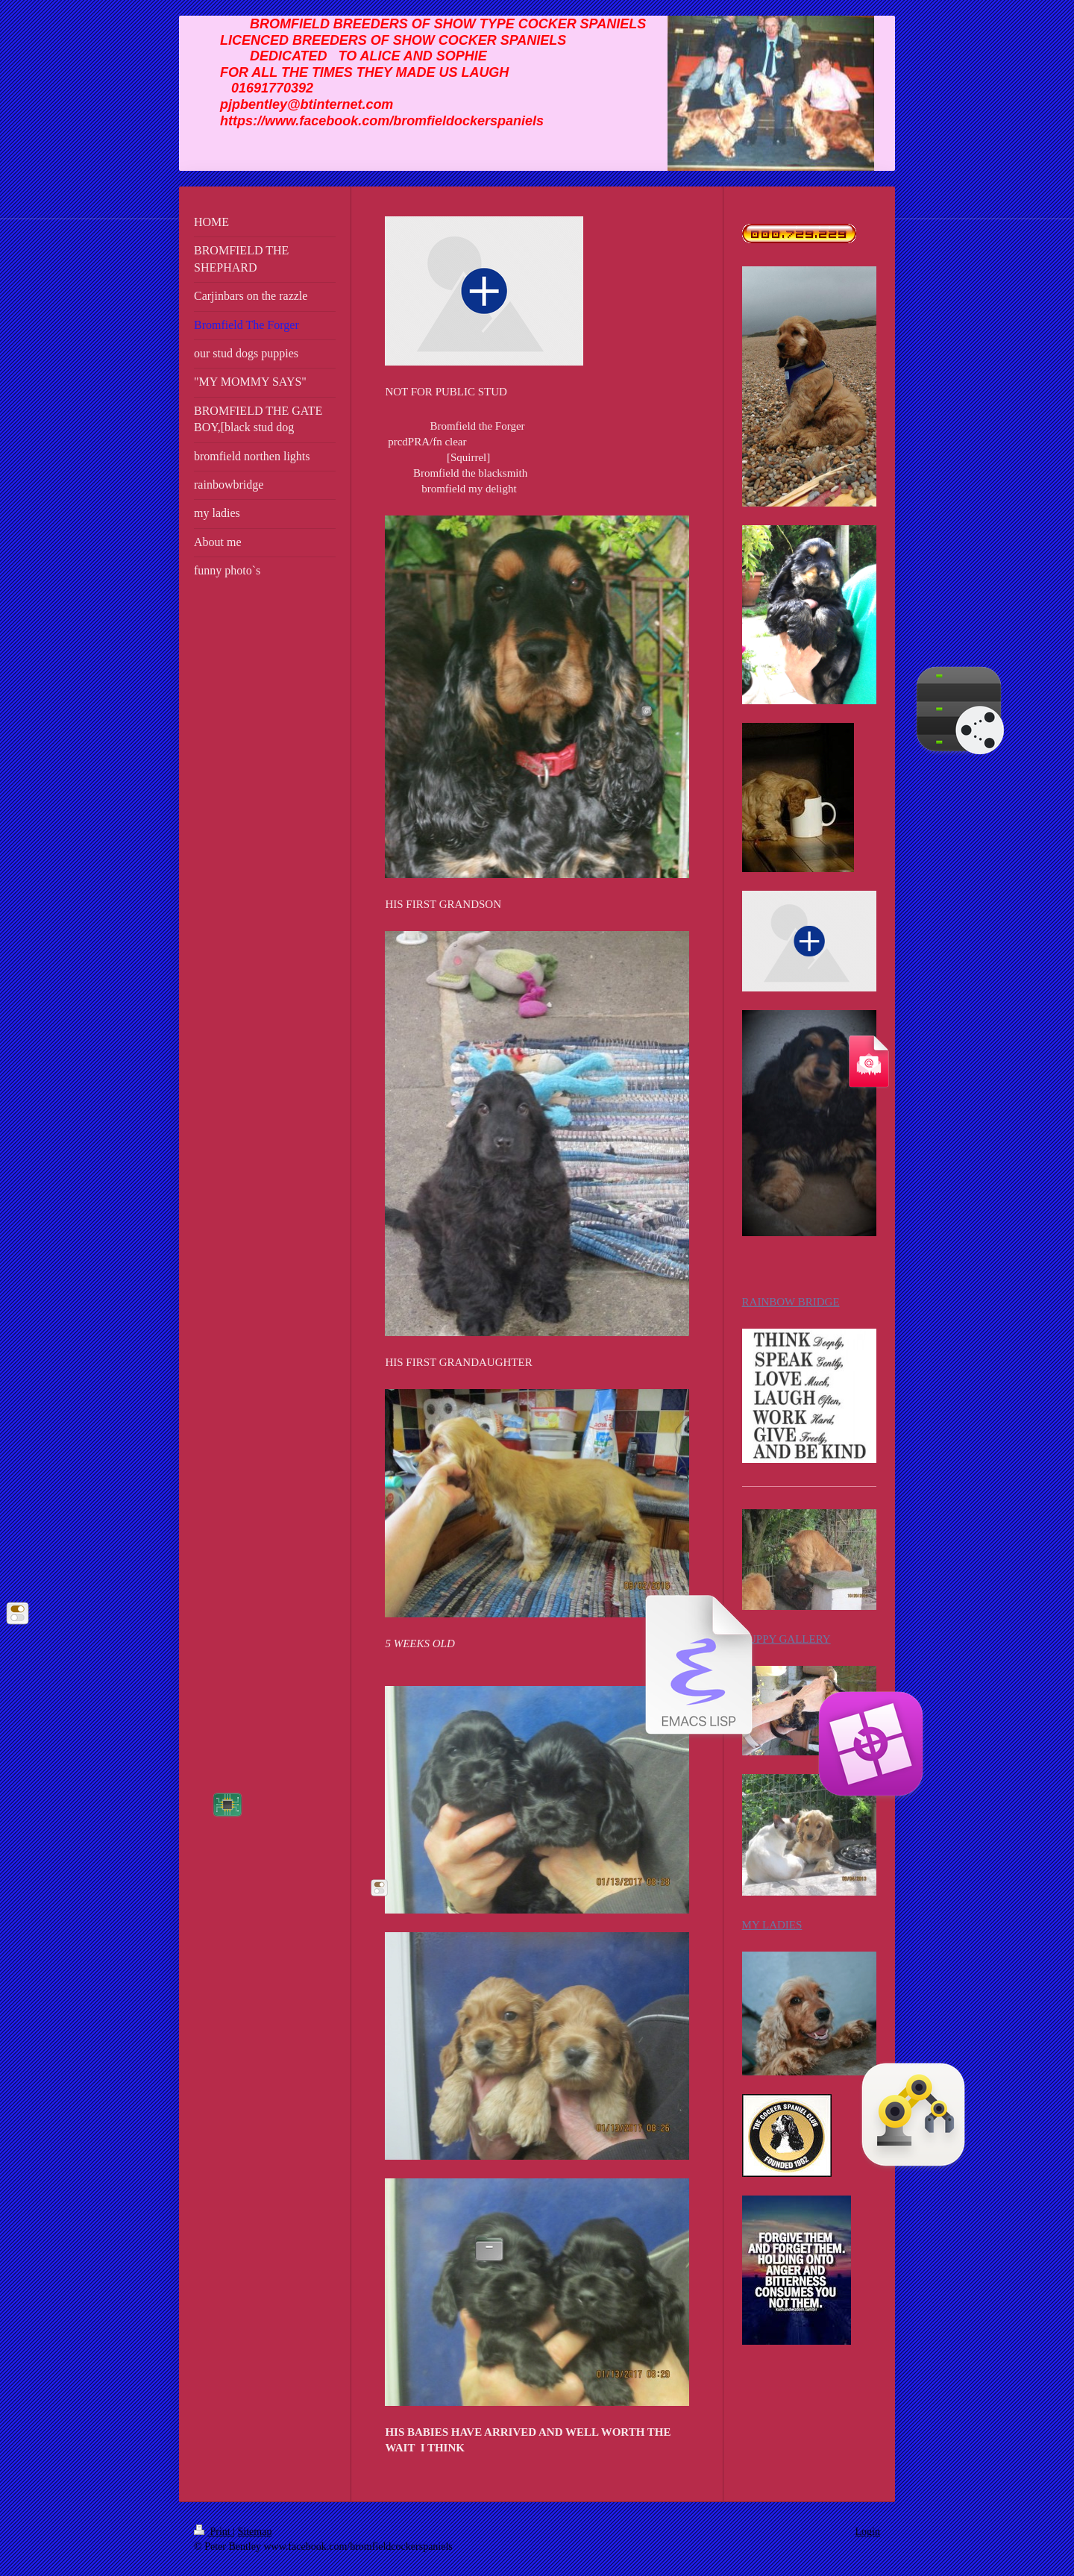  Describe the element at coordinates (913, 2114) in the screenshot. I see `open gnome builder development environment` at that location.